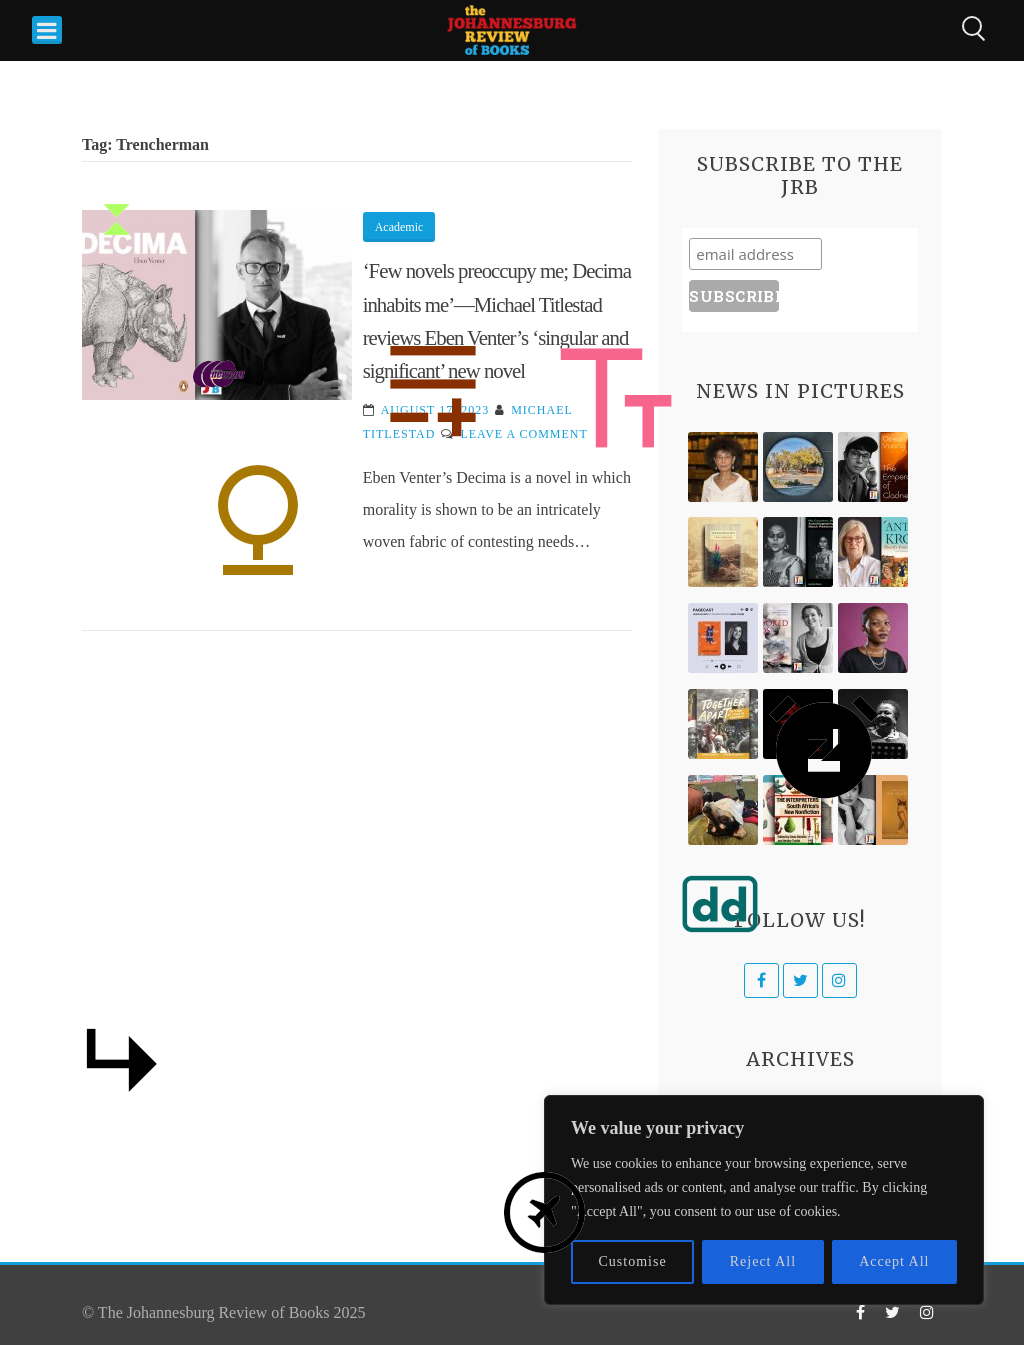 This screenshot has width=1024, height=1345. What do you see at coordinates (219, 374) in the screenshot?
I see `visit the newegg online store` at bounding box center [219, 374].